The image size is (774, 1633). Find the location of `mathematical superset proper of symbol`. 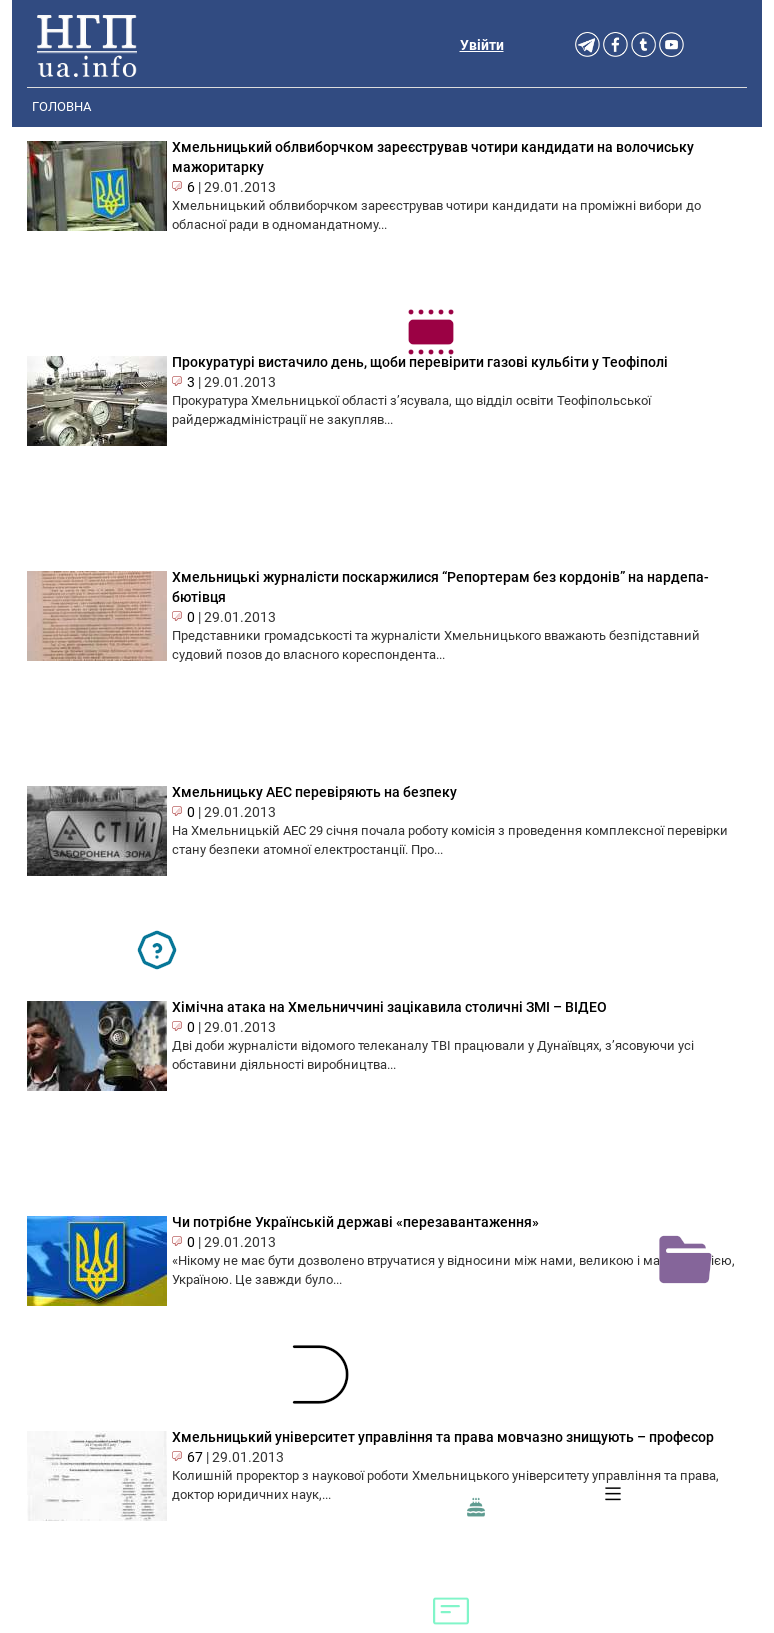

mathematical superset proper of symbol is located at coordinates (316, 1374).